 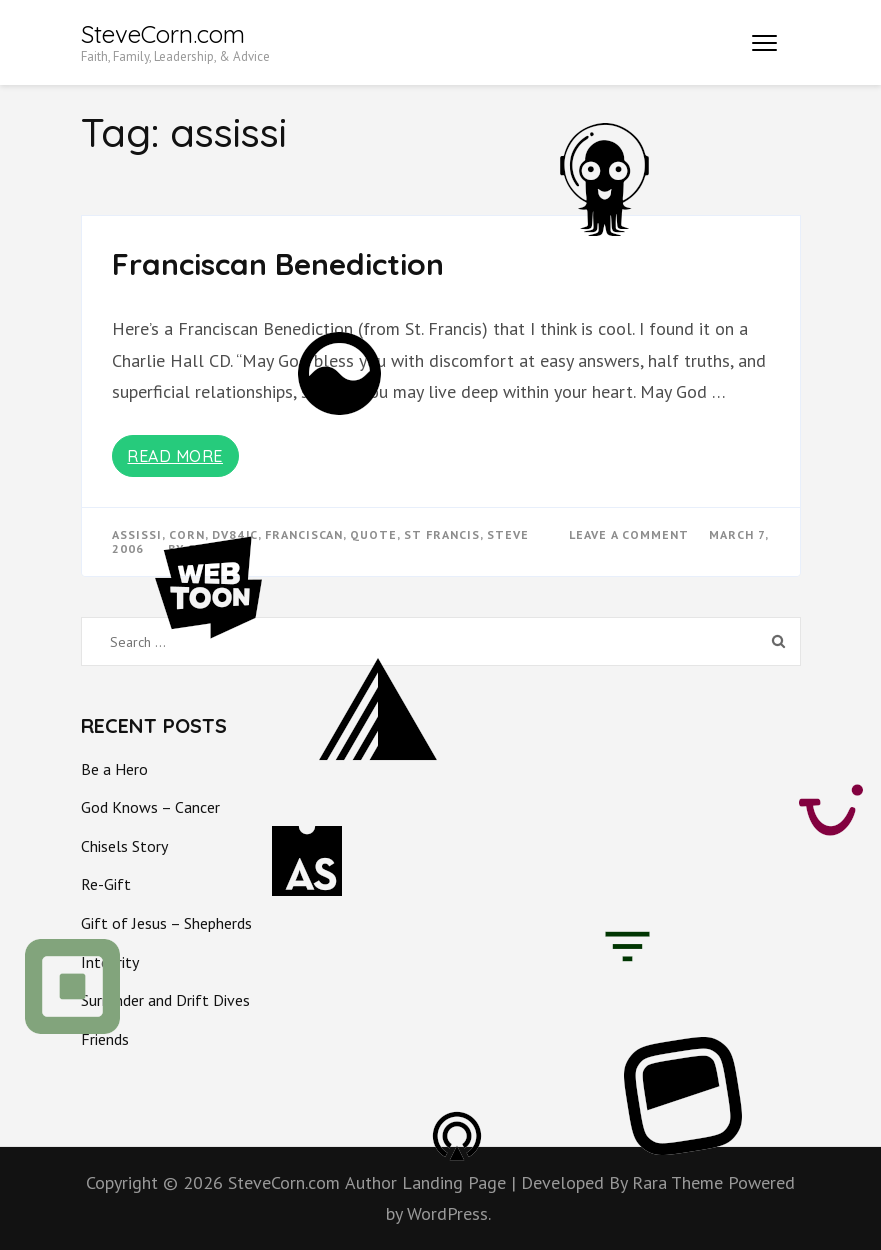 What do you see at coordinates (831, 810) in the screenshot?
I see `TUI travel company logo` at bounding box center [831, 810].